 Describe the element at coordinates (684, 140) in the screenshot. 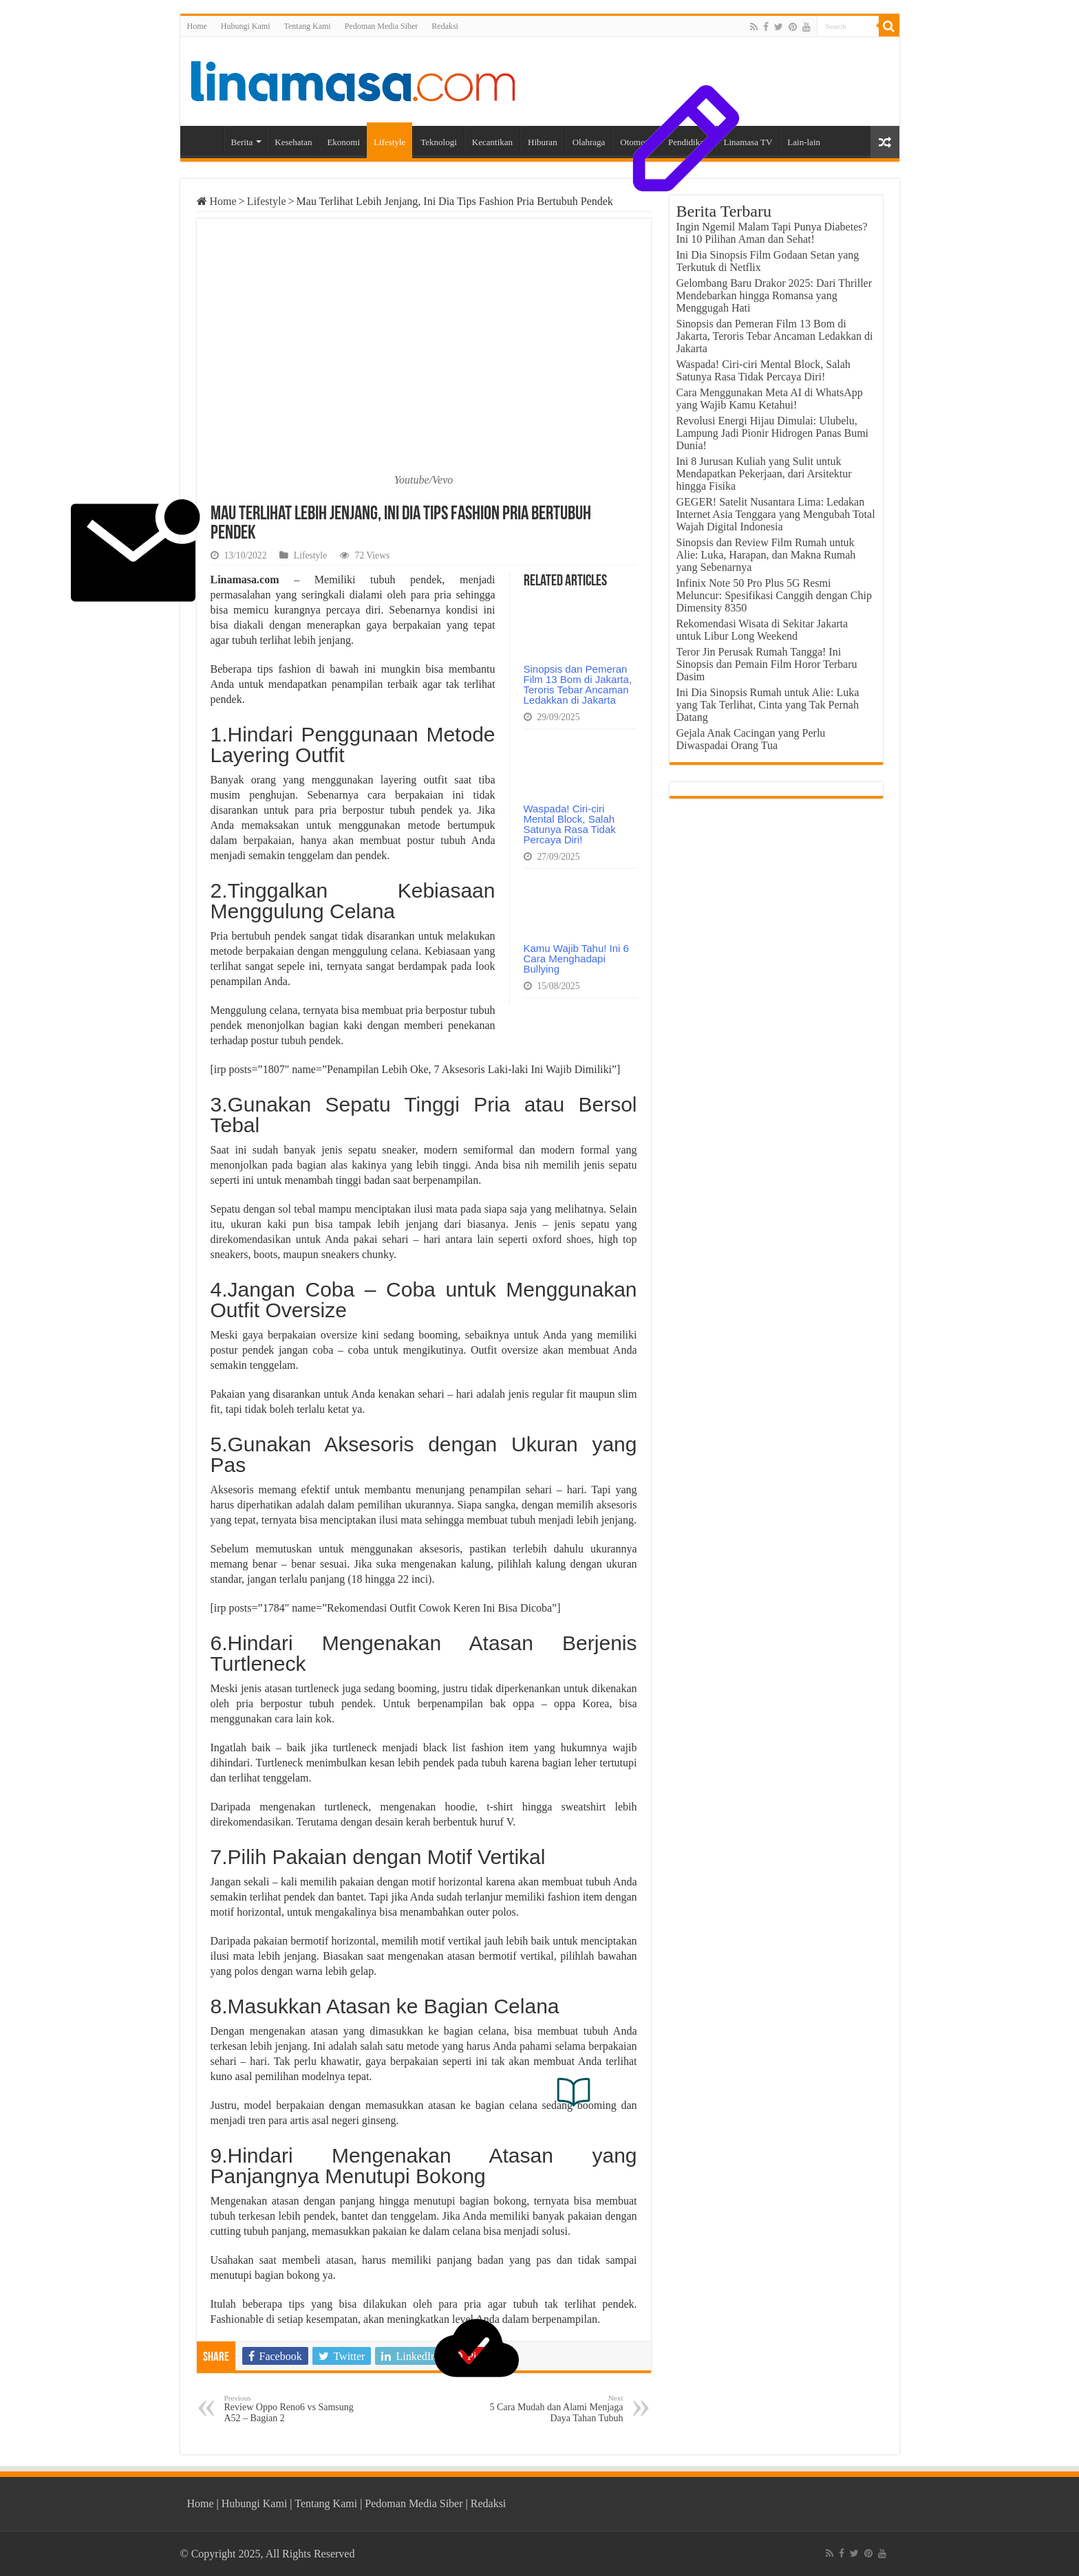

I see `edit content or text` at that location.